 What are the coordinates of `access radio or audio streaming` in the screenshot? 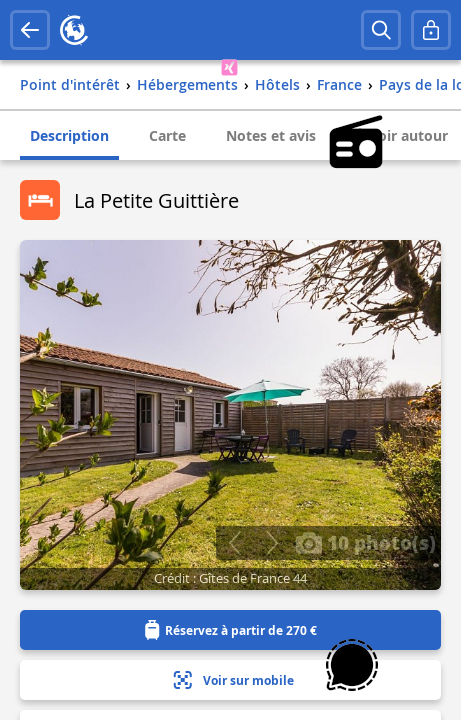 It's located at (356, 145).